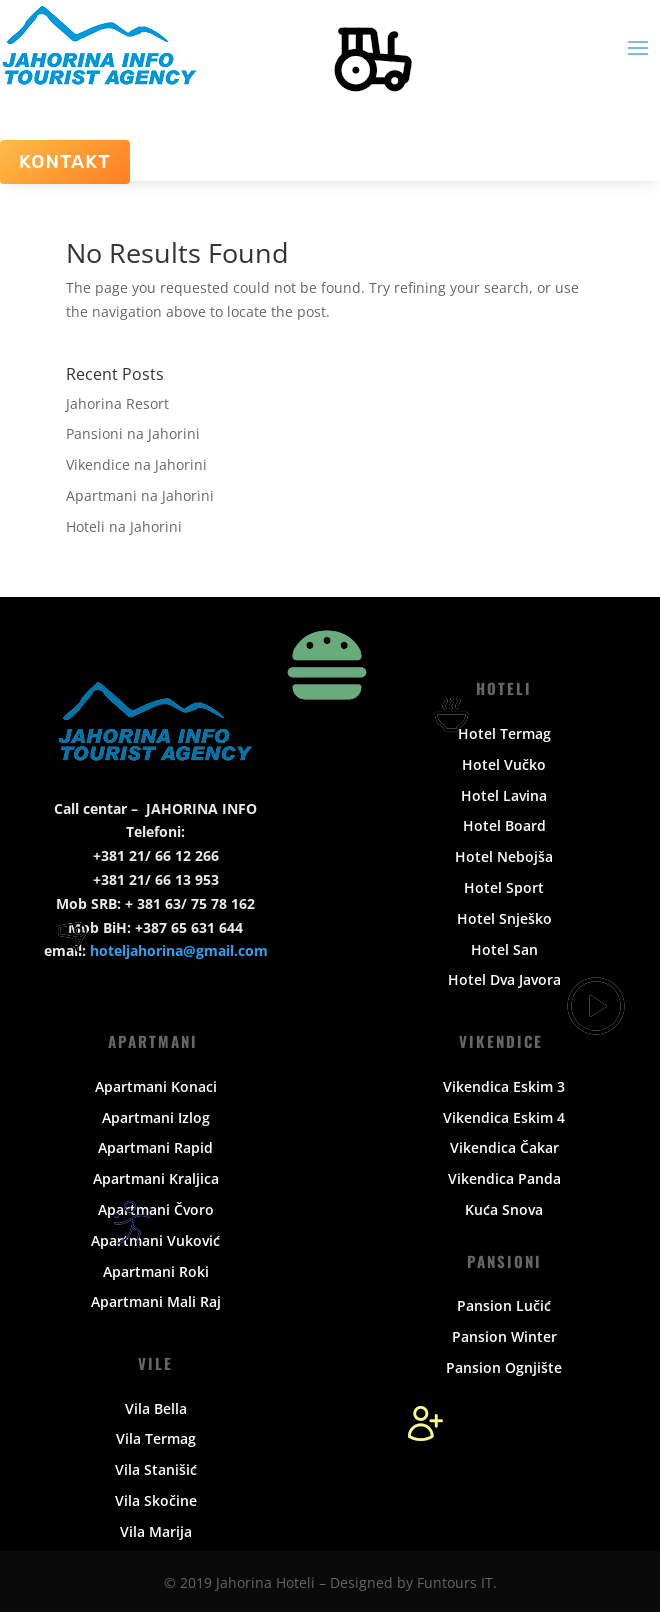  I want to click on play media or video content, so click(596, 1006).